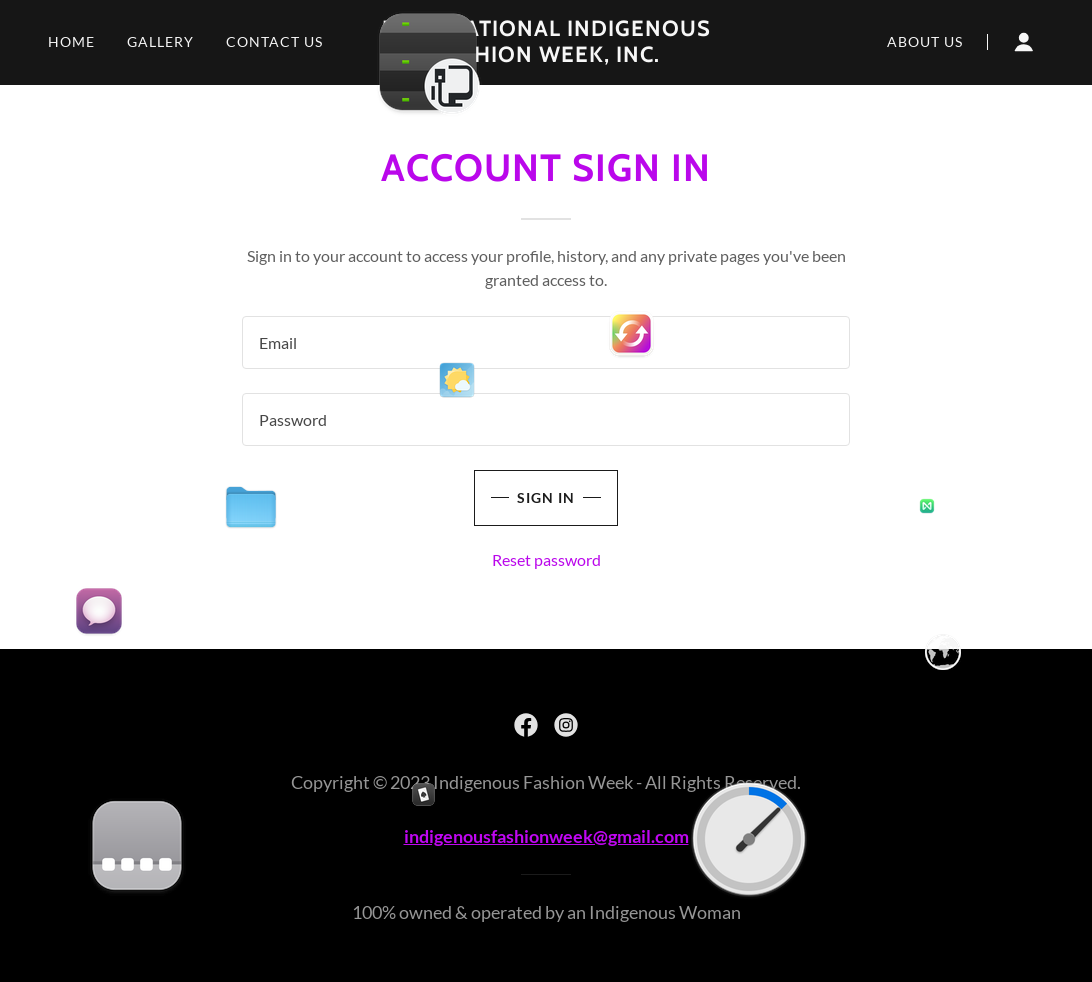  I want to click on open pidgin instant messaging app, so click(99, 611).